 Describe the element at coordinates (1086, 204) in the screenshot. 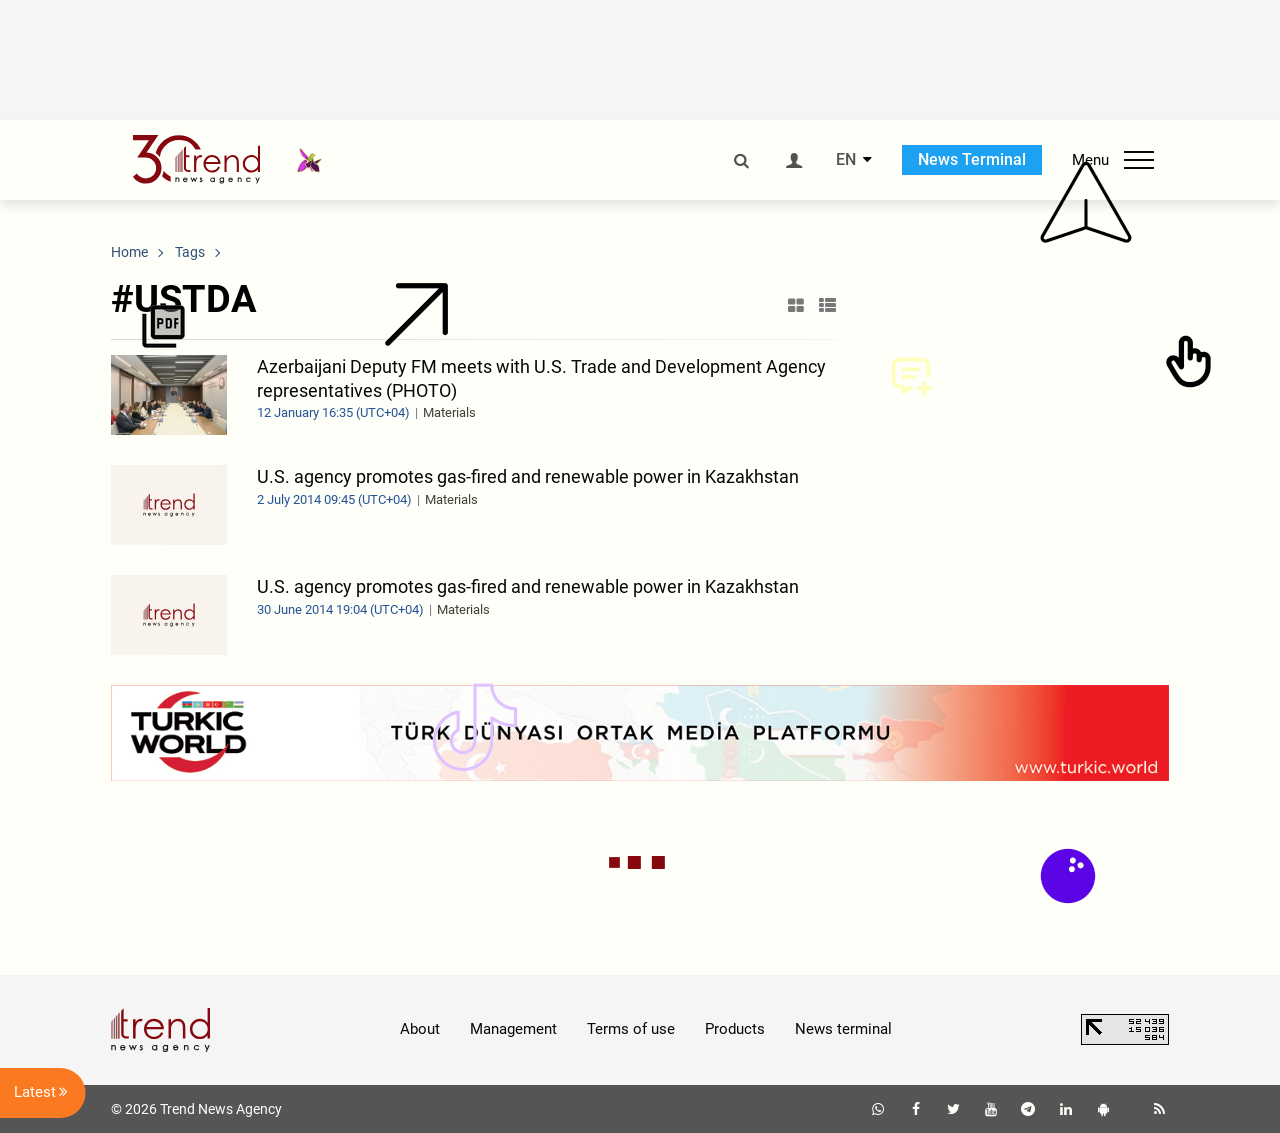

I see `send a message` at that location.